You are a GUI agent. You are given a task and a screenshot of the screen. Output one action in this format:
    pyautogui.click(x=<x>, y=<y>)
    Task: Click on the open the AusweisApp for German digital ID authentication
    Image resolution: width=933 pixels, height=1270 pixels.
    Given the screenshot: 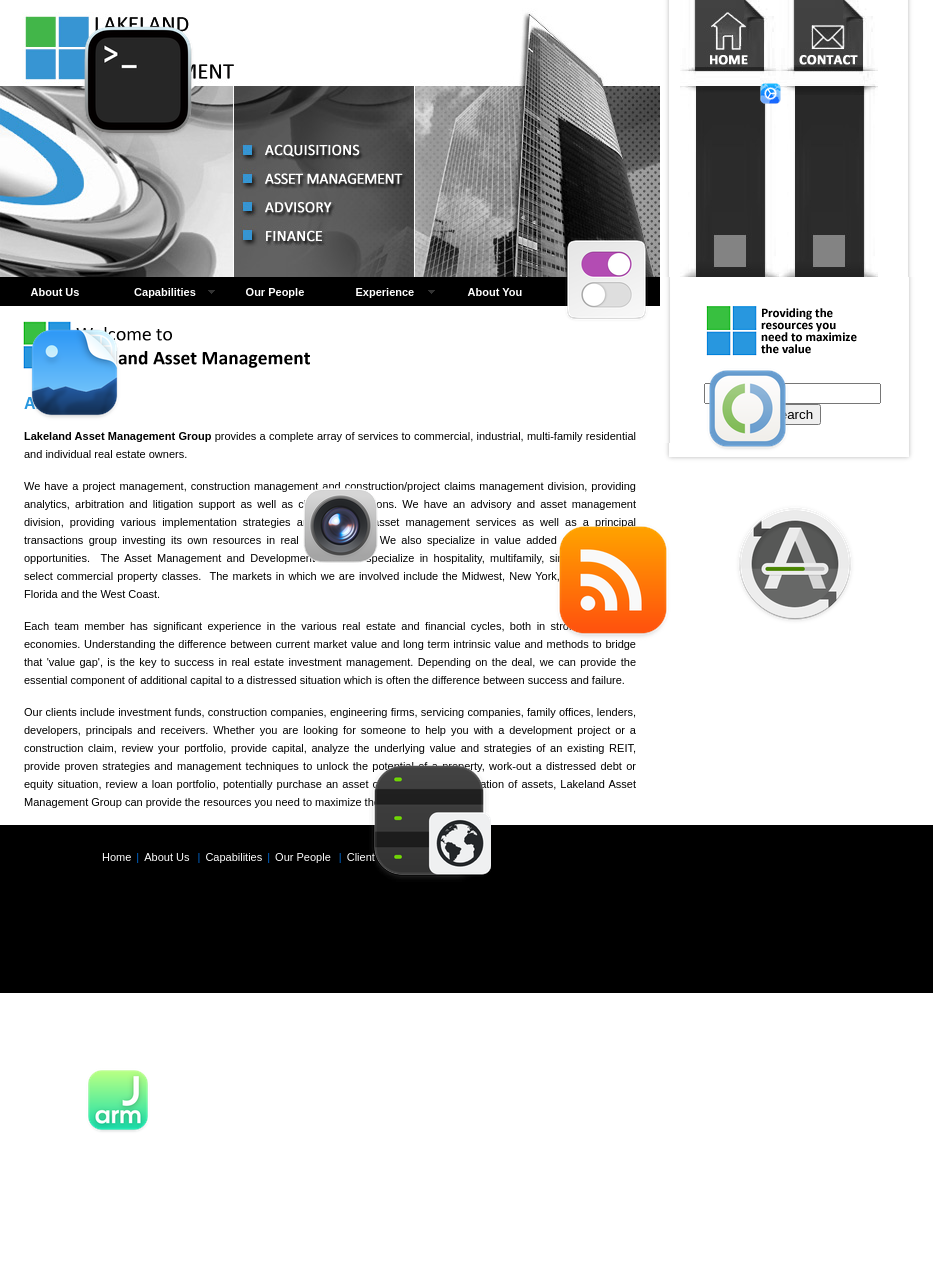 What is the action you would take?
    pyautogui.click(x=747, y=408)
    